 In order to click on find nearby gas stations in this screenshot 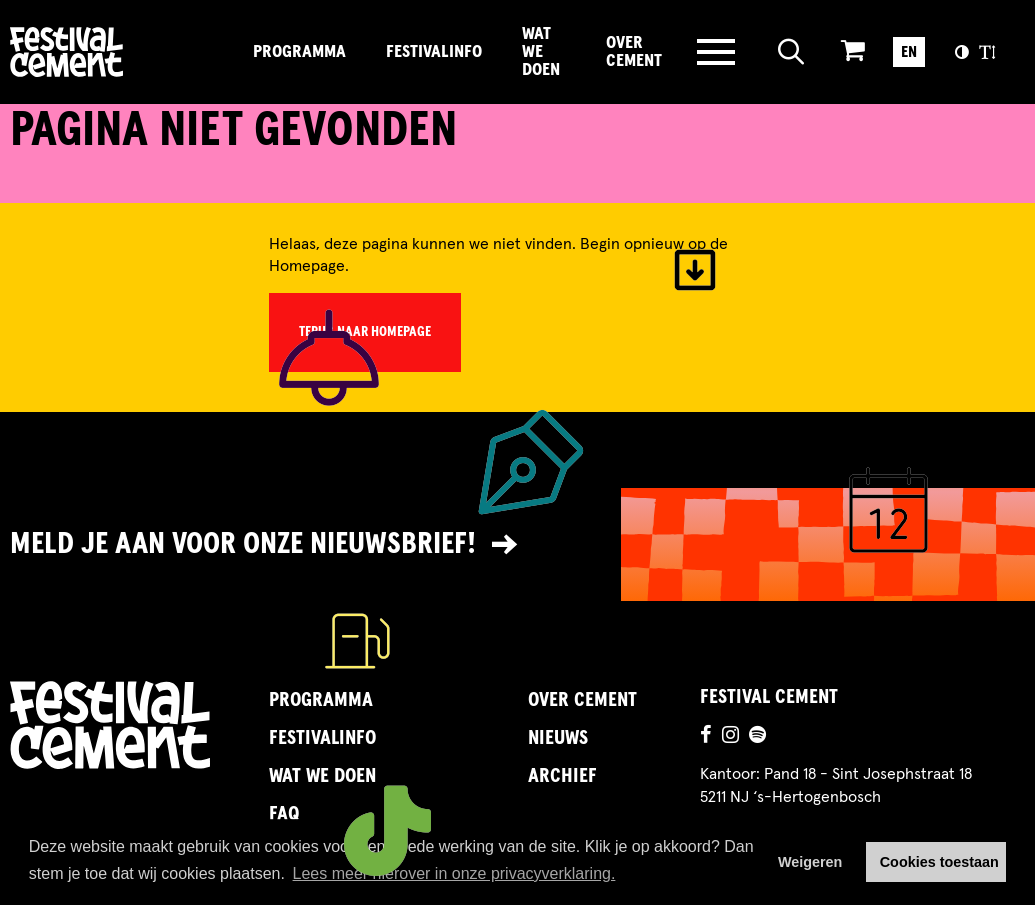, I will do `click(355, 641)`.